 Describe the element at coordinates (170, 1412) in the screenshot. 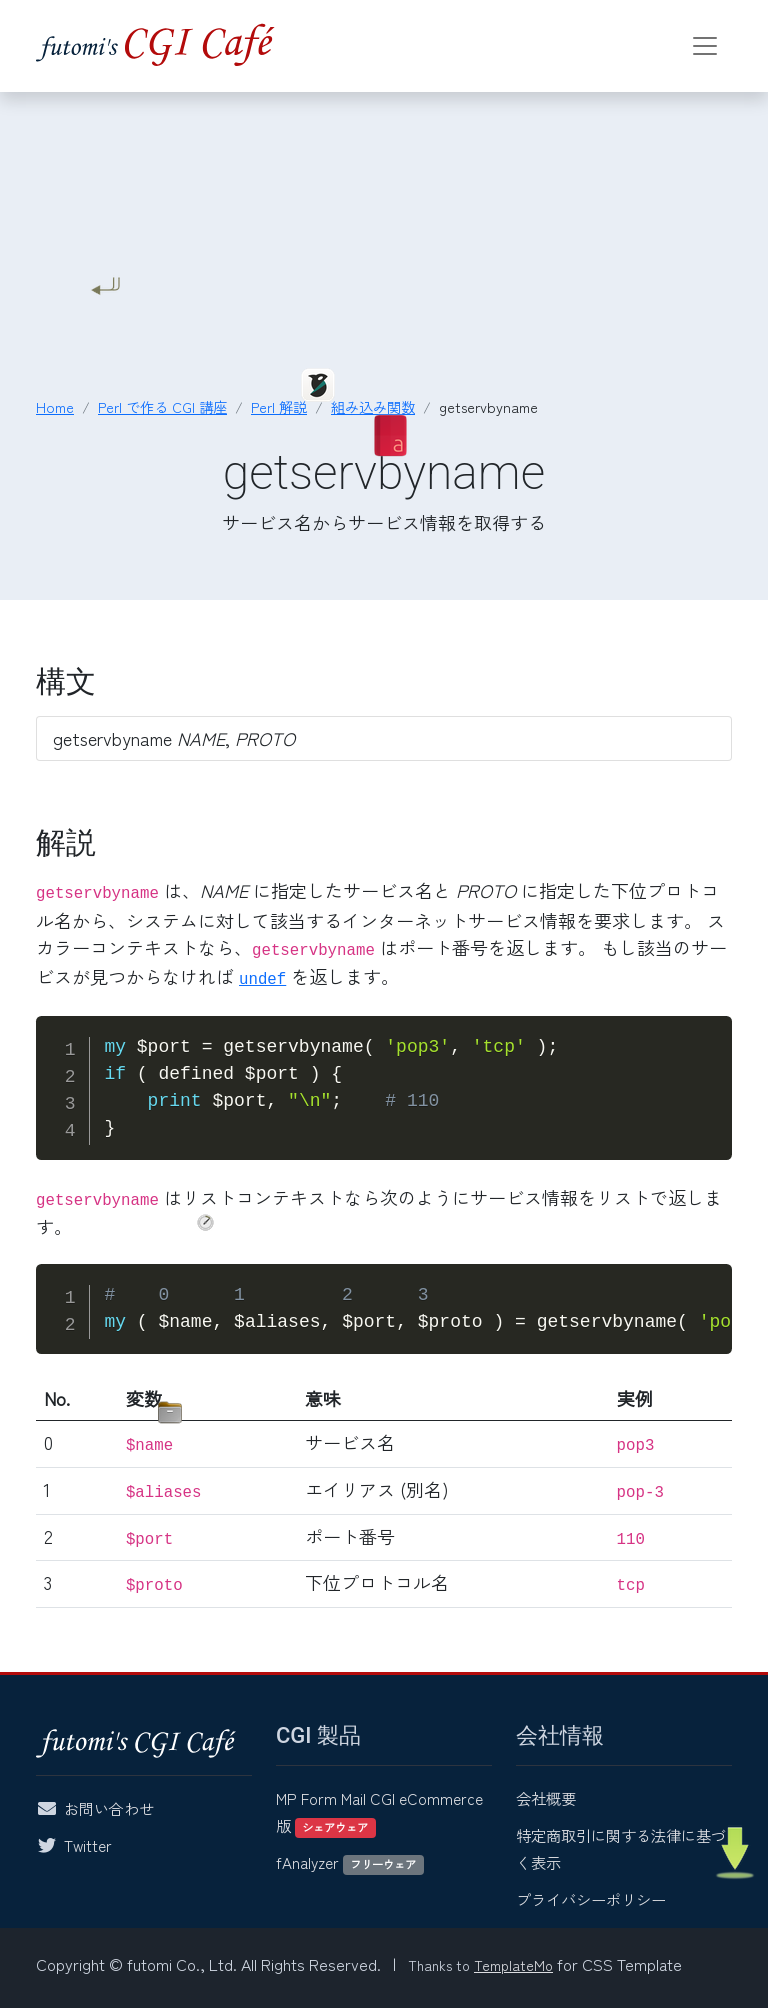

I see `open the file manager application` at that location.